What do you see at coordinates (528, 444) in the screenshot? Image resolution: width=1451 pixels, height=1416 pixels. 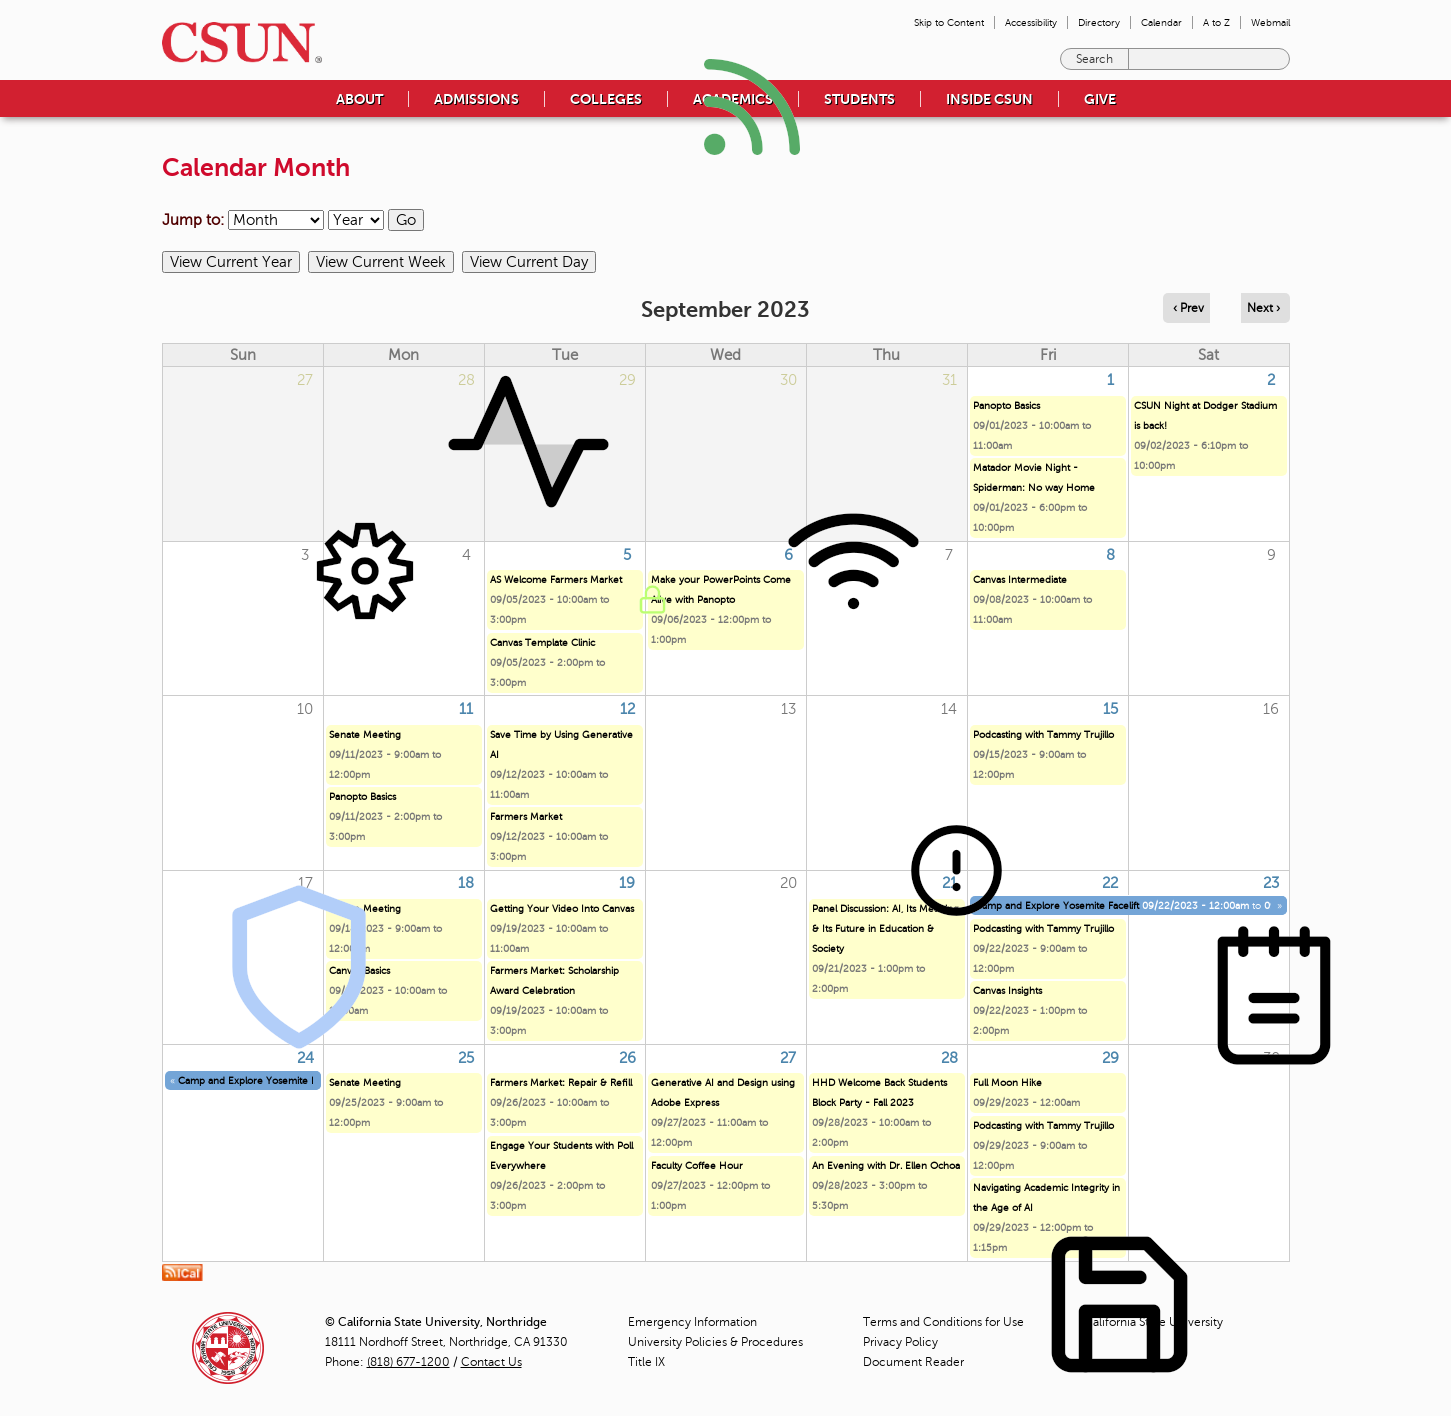 I see `view health or heart rate data` at bounding box center [528, 444].